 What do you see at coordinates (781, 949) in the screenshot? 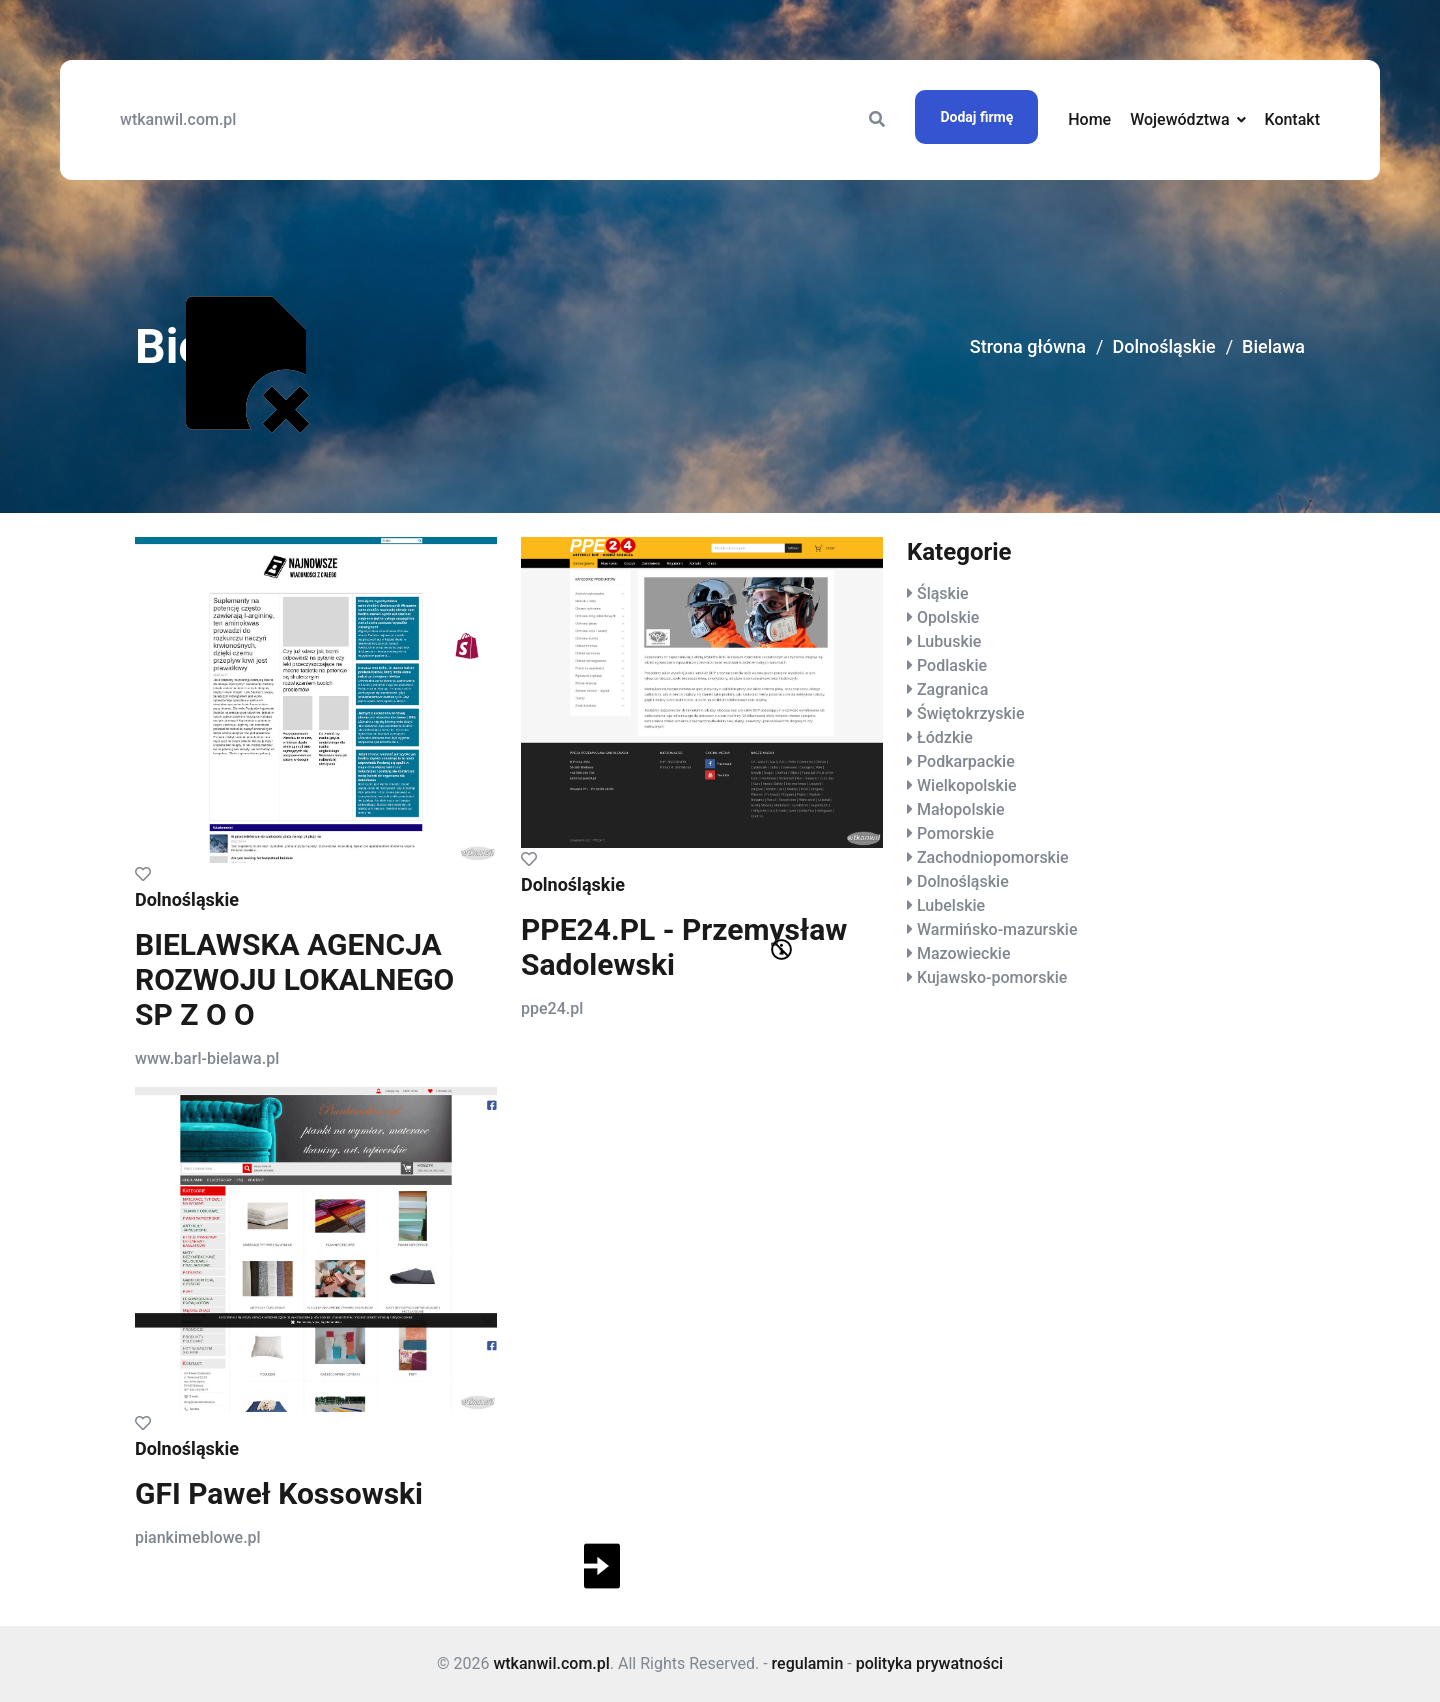
I see `information unavailable or hidden` at bounding box center [781, 949].